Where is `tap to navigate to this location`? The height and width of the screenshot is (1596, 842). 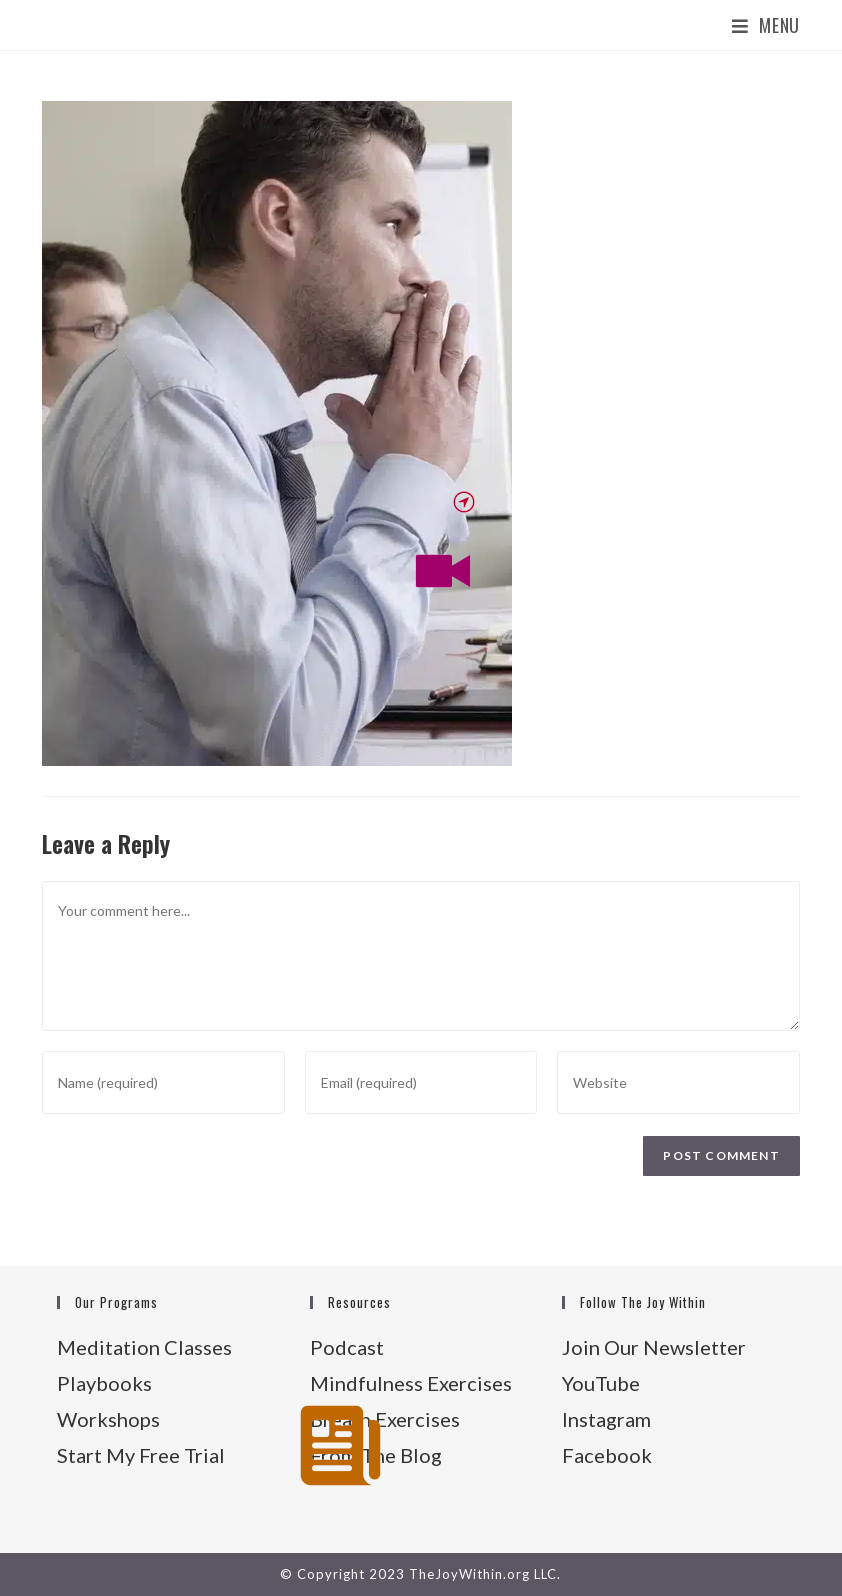
tap to navigate to this location is located at coordinates (464, 502).